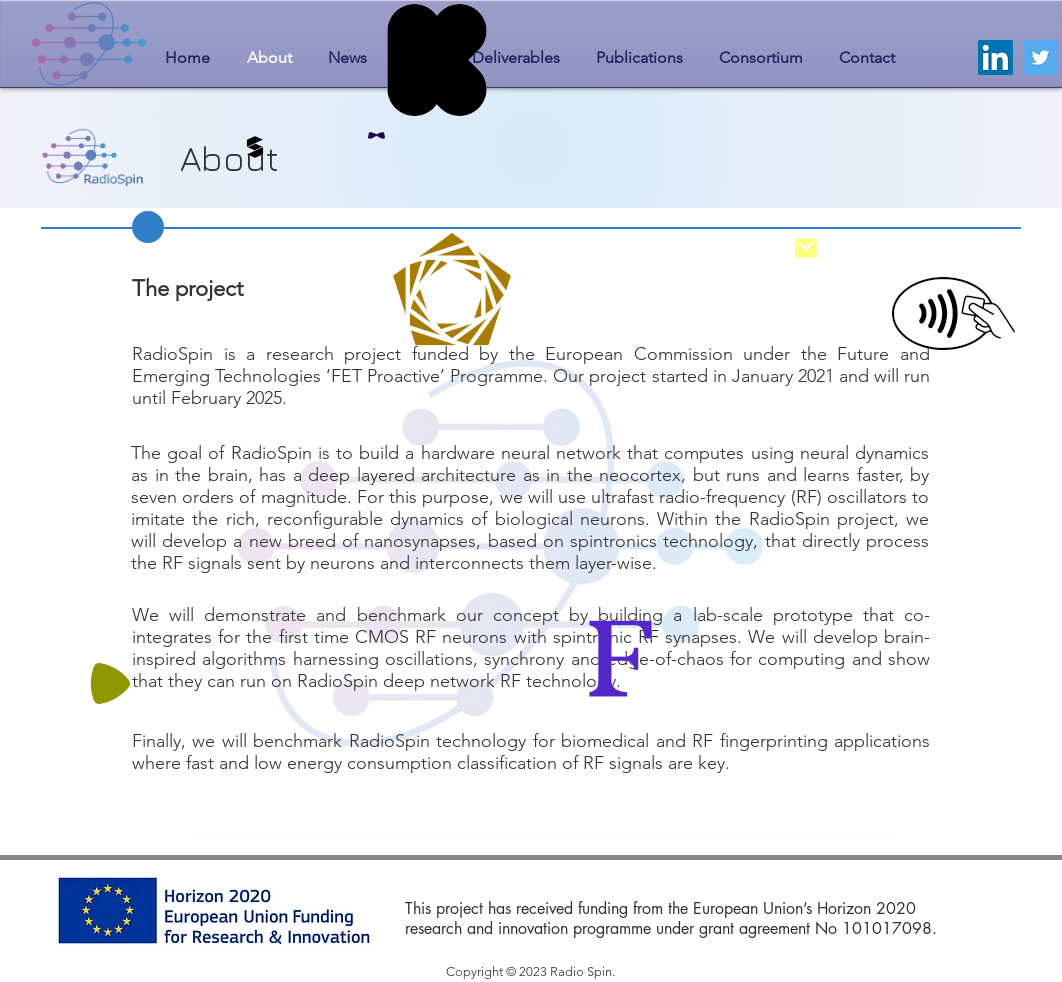 The image size is (1062, 982). What do you see at coordinates (452, 289) in the screenshot?
I see `PySyft library or framework logo` at bounding box center [452, 289].